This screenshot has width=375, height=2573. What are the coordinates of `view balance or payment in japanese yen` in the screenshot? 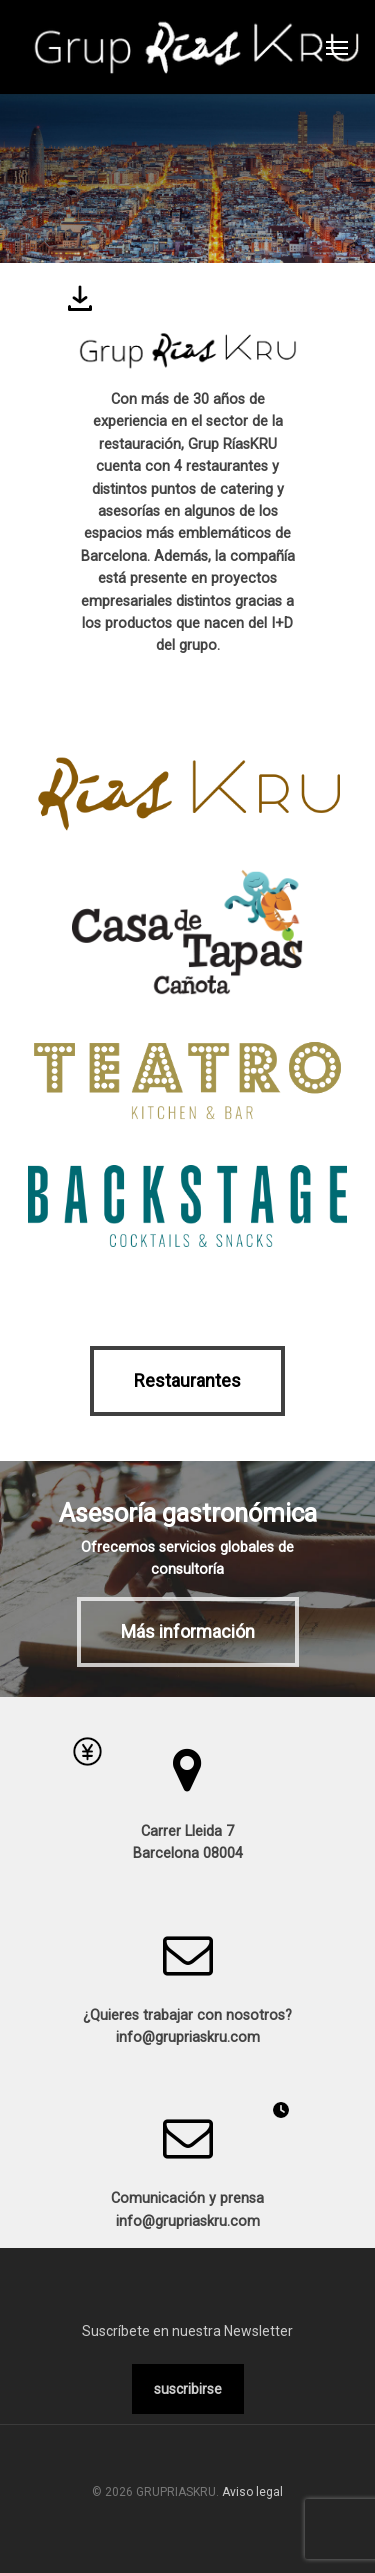 It's located at (87, 1751).